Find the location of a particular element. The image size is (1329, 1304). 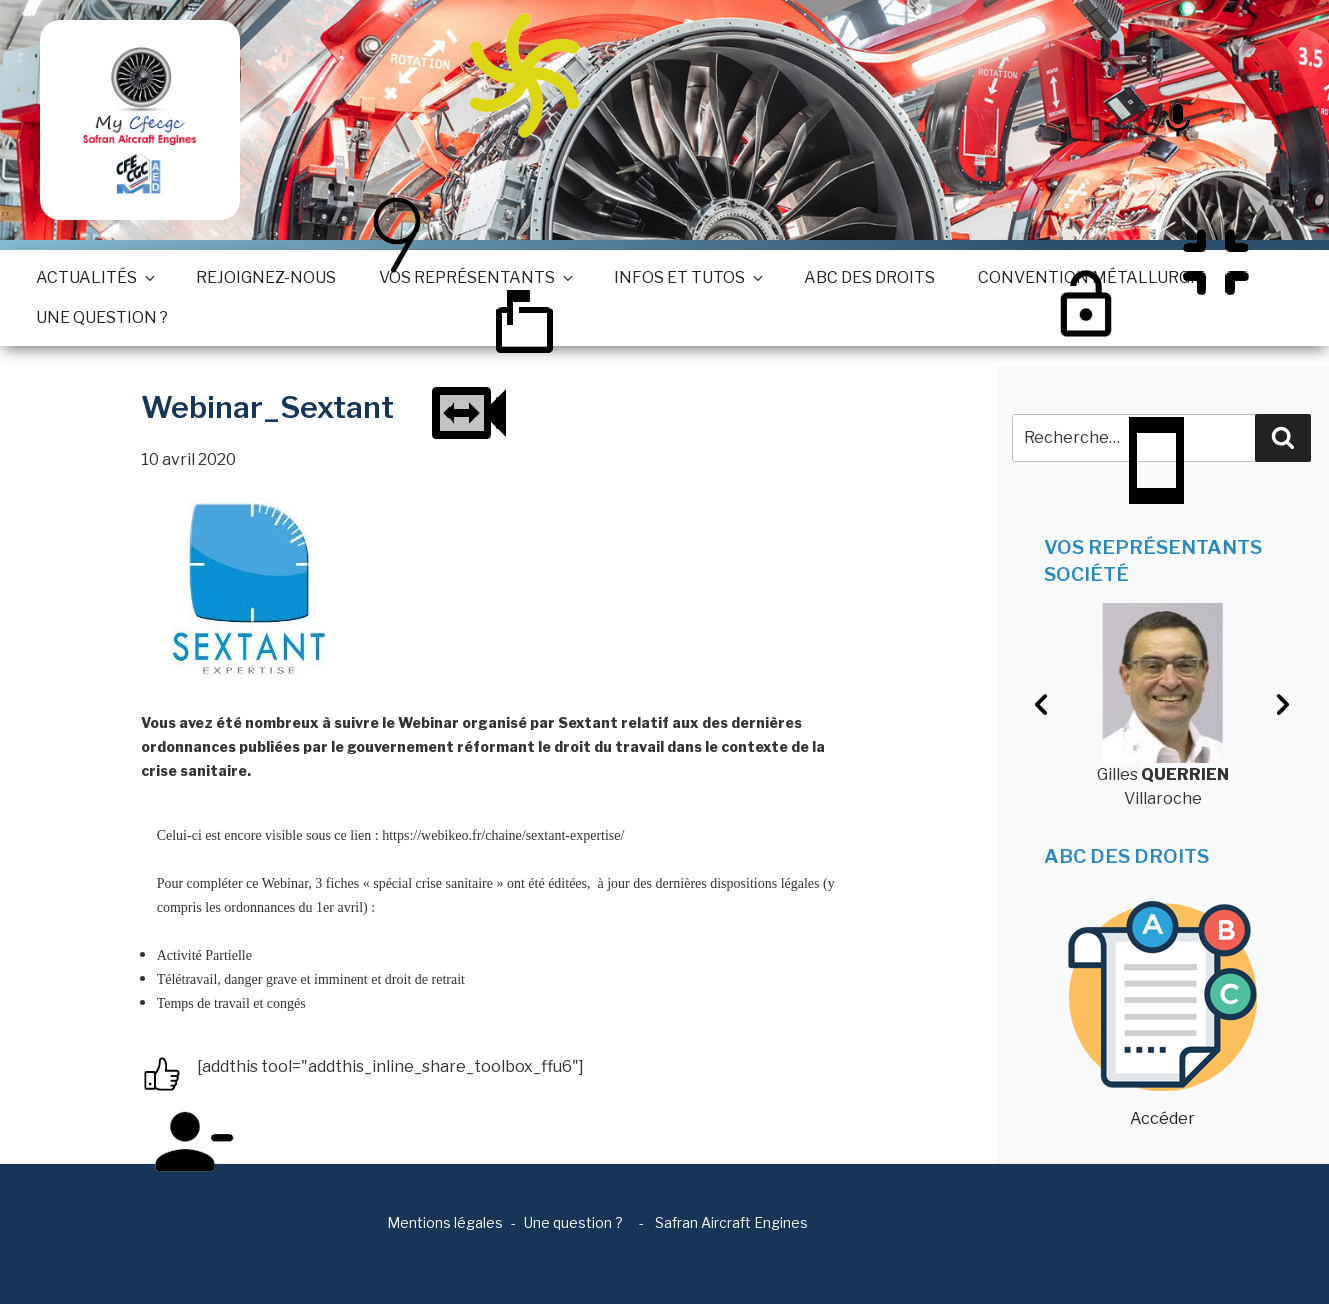

access space or astronomy-themed content is located at coordinates (524, 75).